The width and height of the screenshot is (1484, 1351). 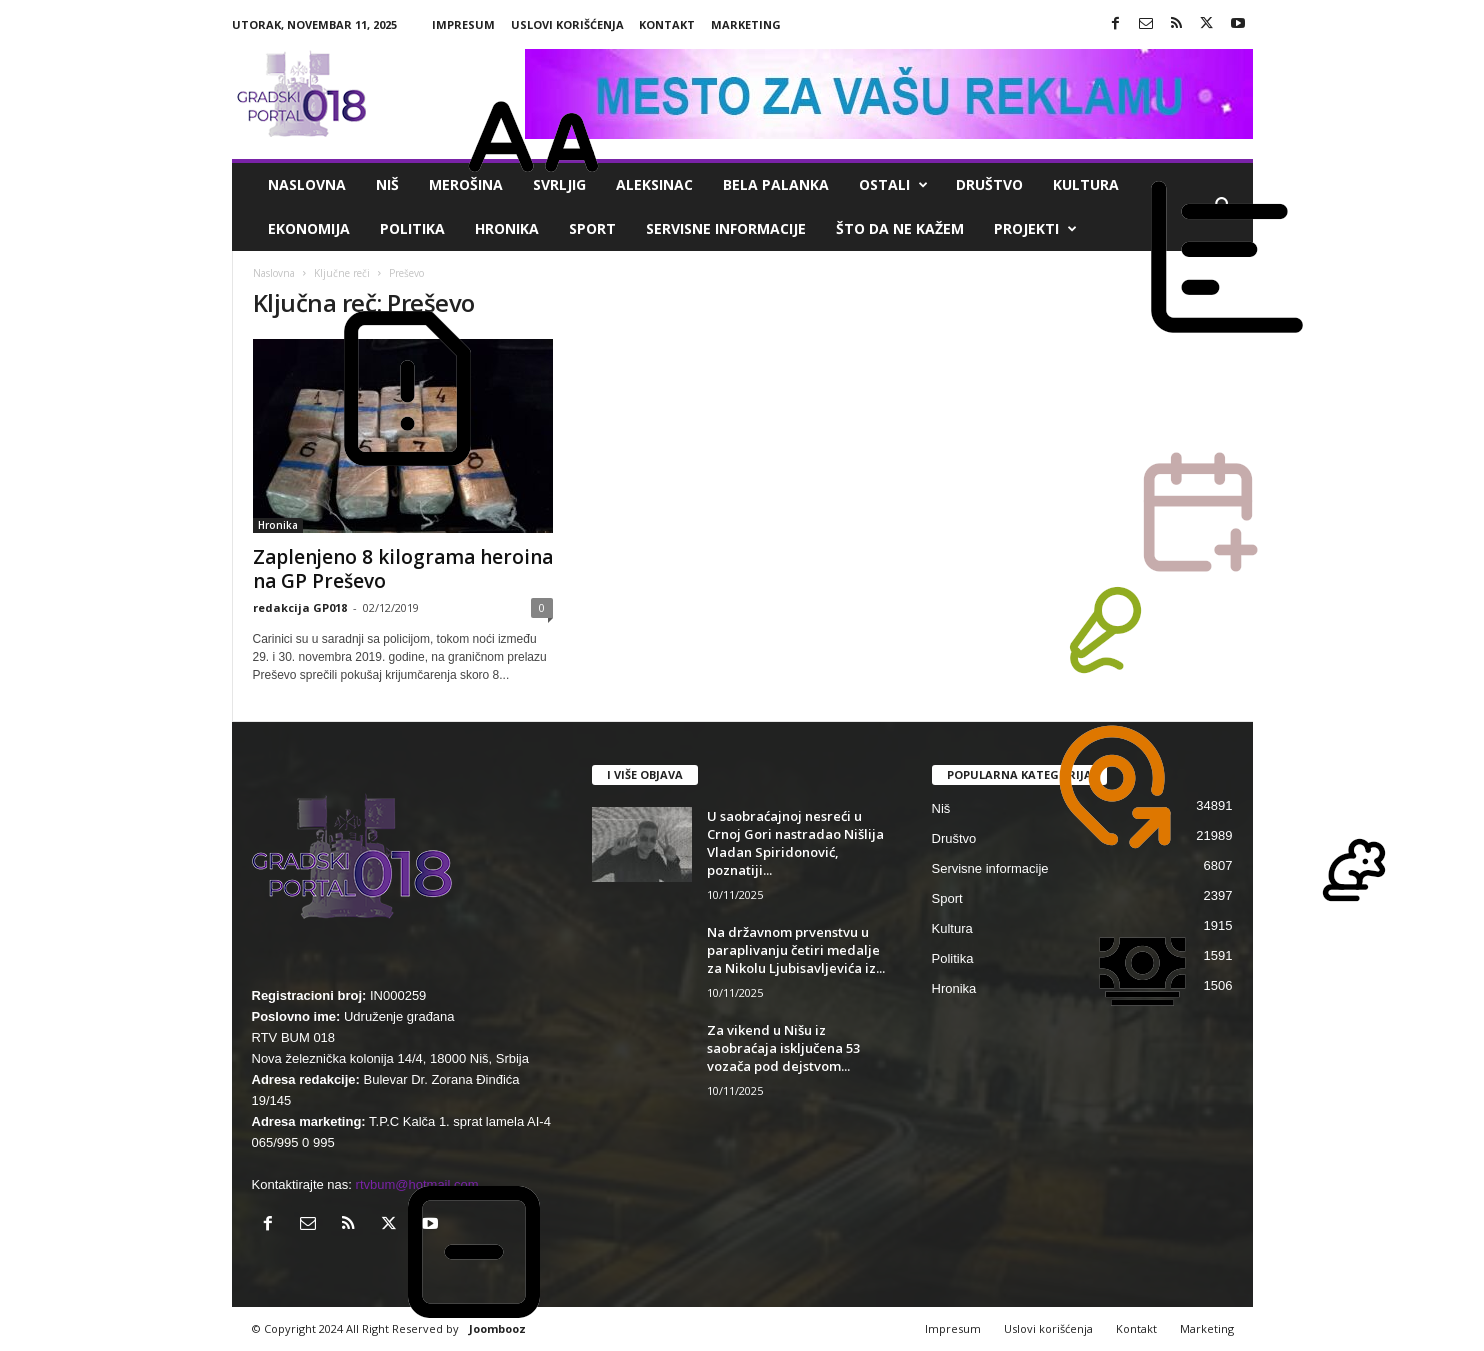 What do you see at coordinates (533, 142) in the screenshot?
I see `adjust text size settings` at bounding box center [533, 142].